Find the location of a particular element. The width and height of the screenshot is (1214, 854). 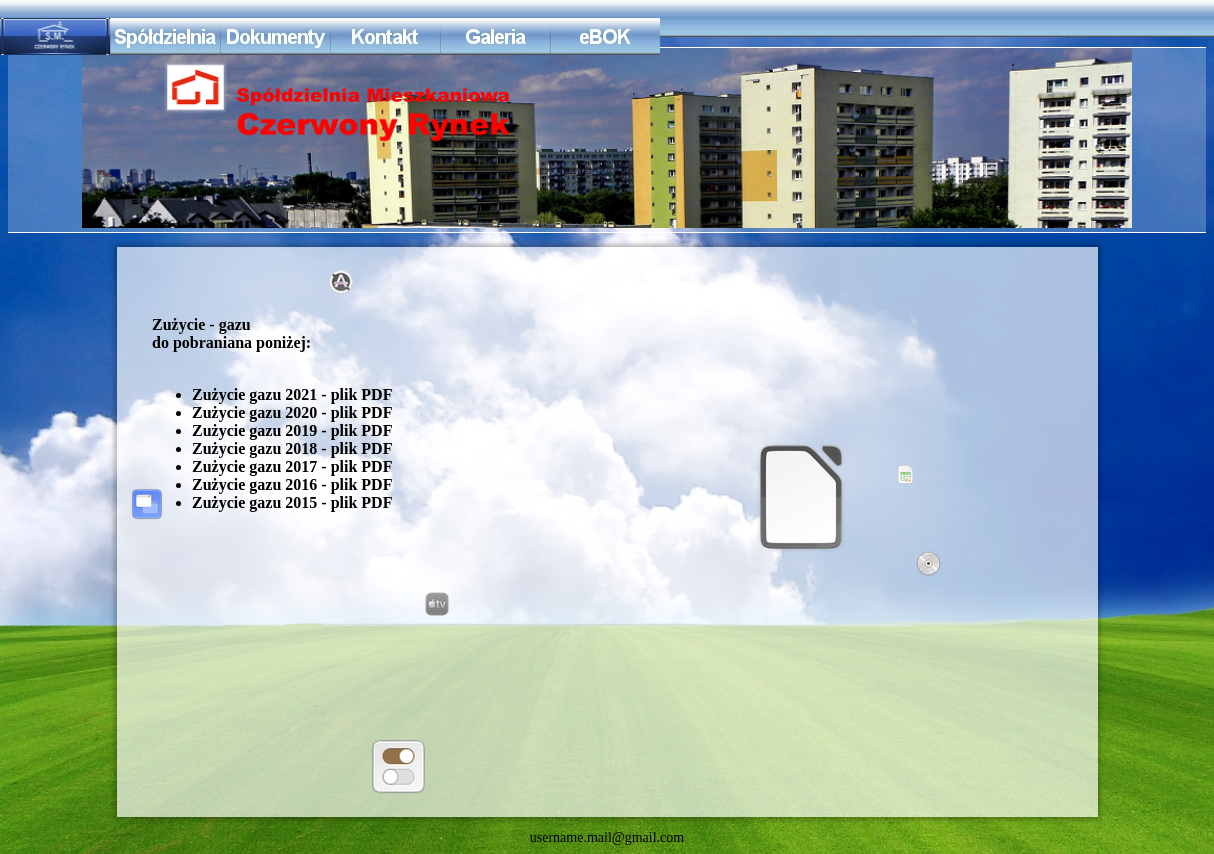

indicates a DVD+R disc drive or media is located at coordinates (928, 563).